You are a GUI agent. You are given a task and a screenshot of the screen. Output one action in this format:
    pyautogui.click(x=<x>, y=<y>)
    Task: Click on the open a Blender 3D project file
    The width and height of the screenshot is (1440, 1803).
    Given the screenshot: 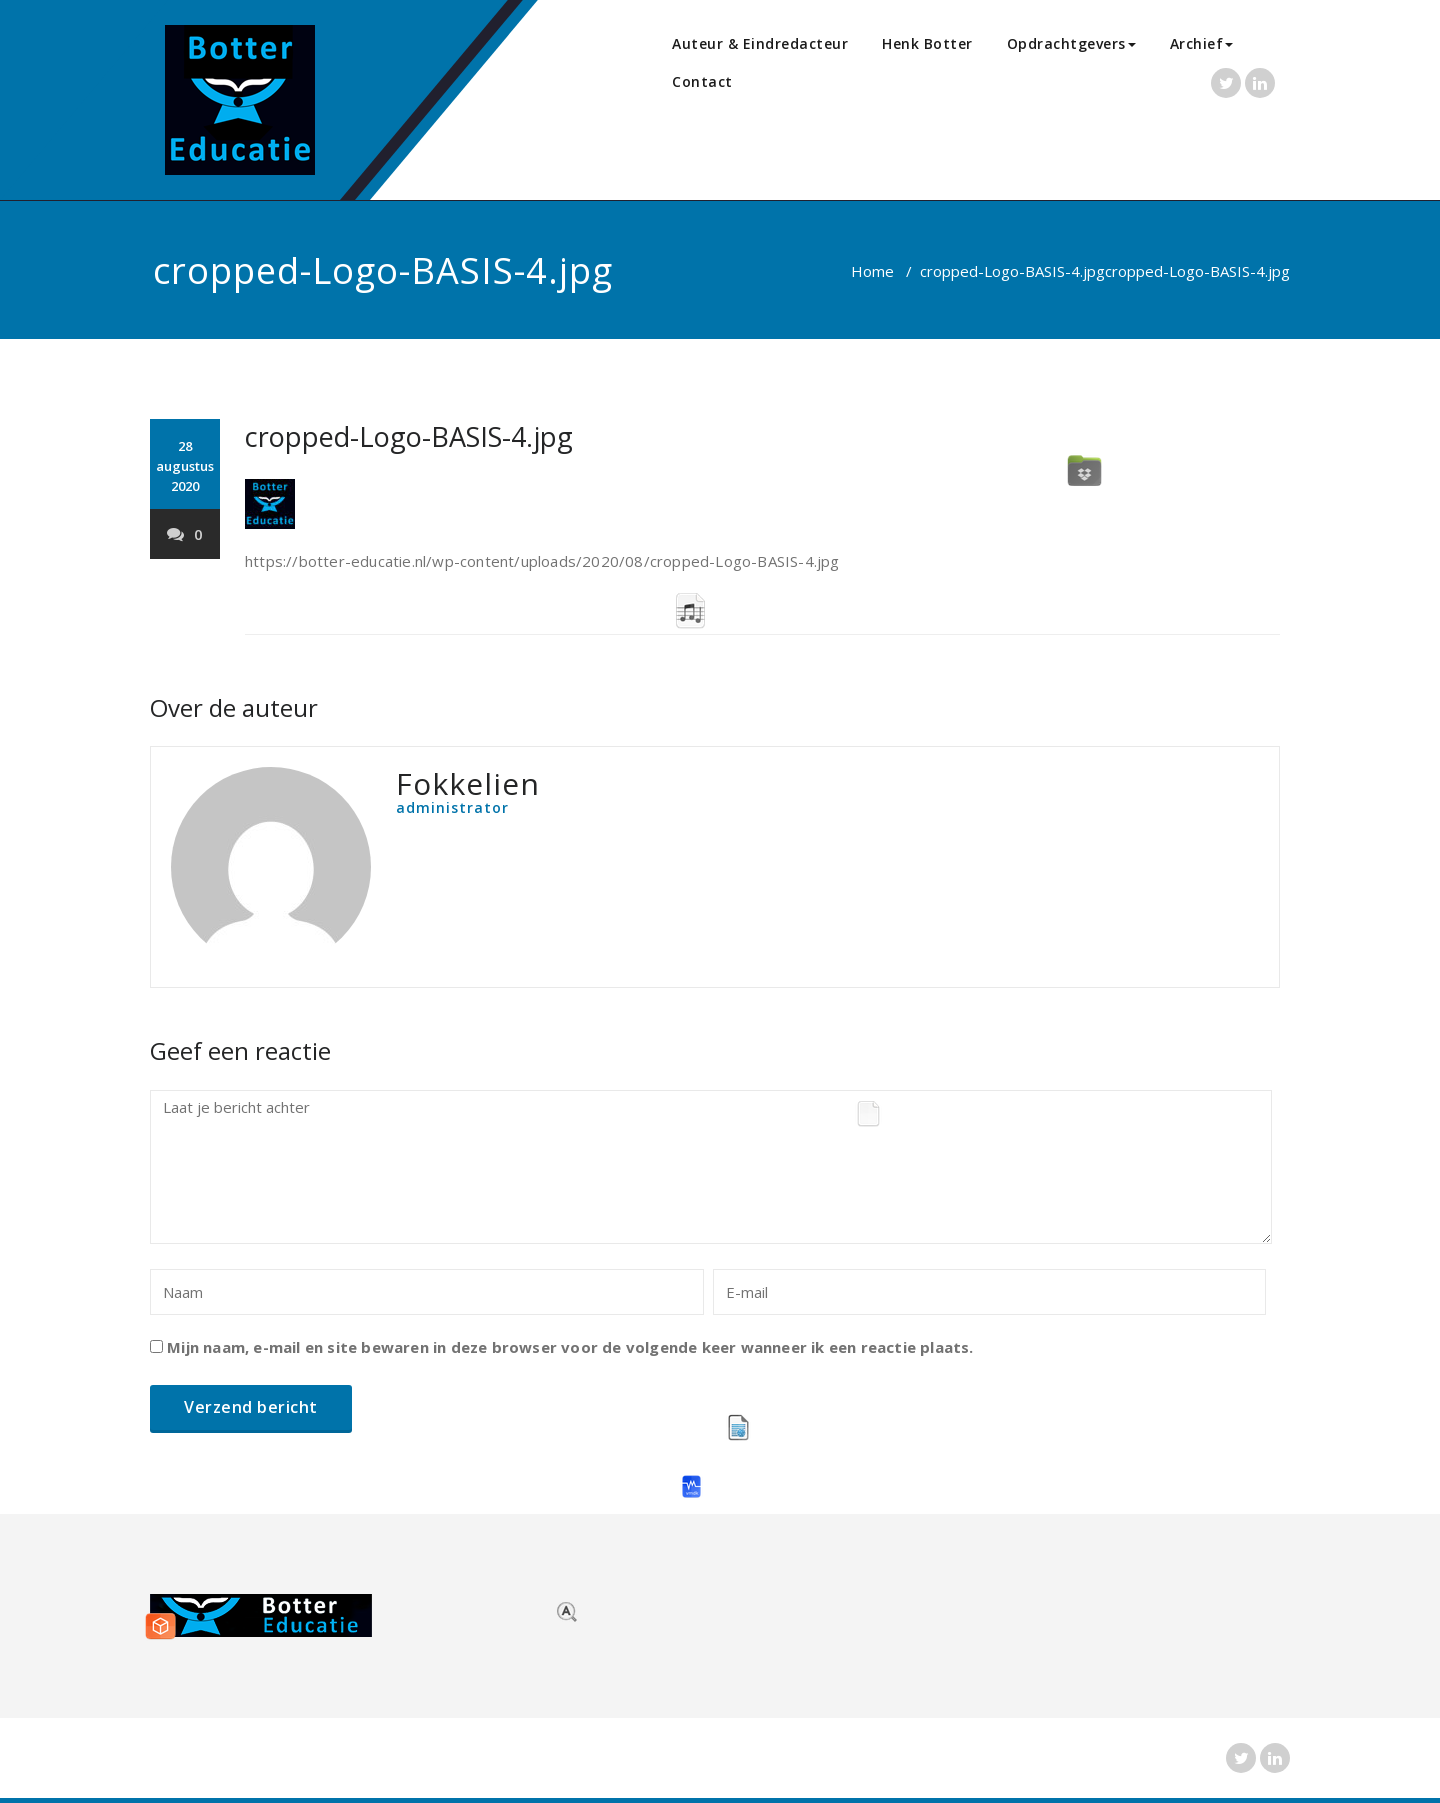 What is the action you would take?
    pyautogui.click(x=160, y=1625)
    